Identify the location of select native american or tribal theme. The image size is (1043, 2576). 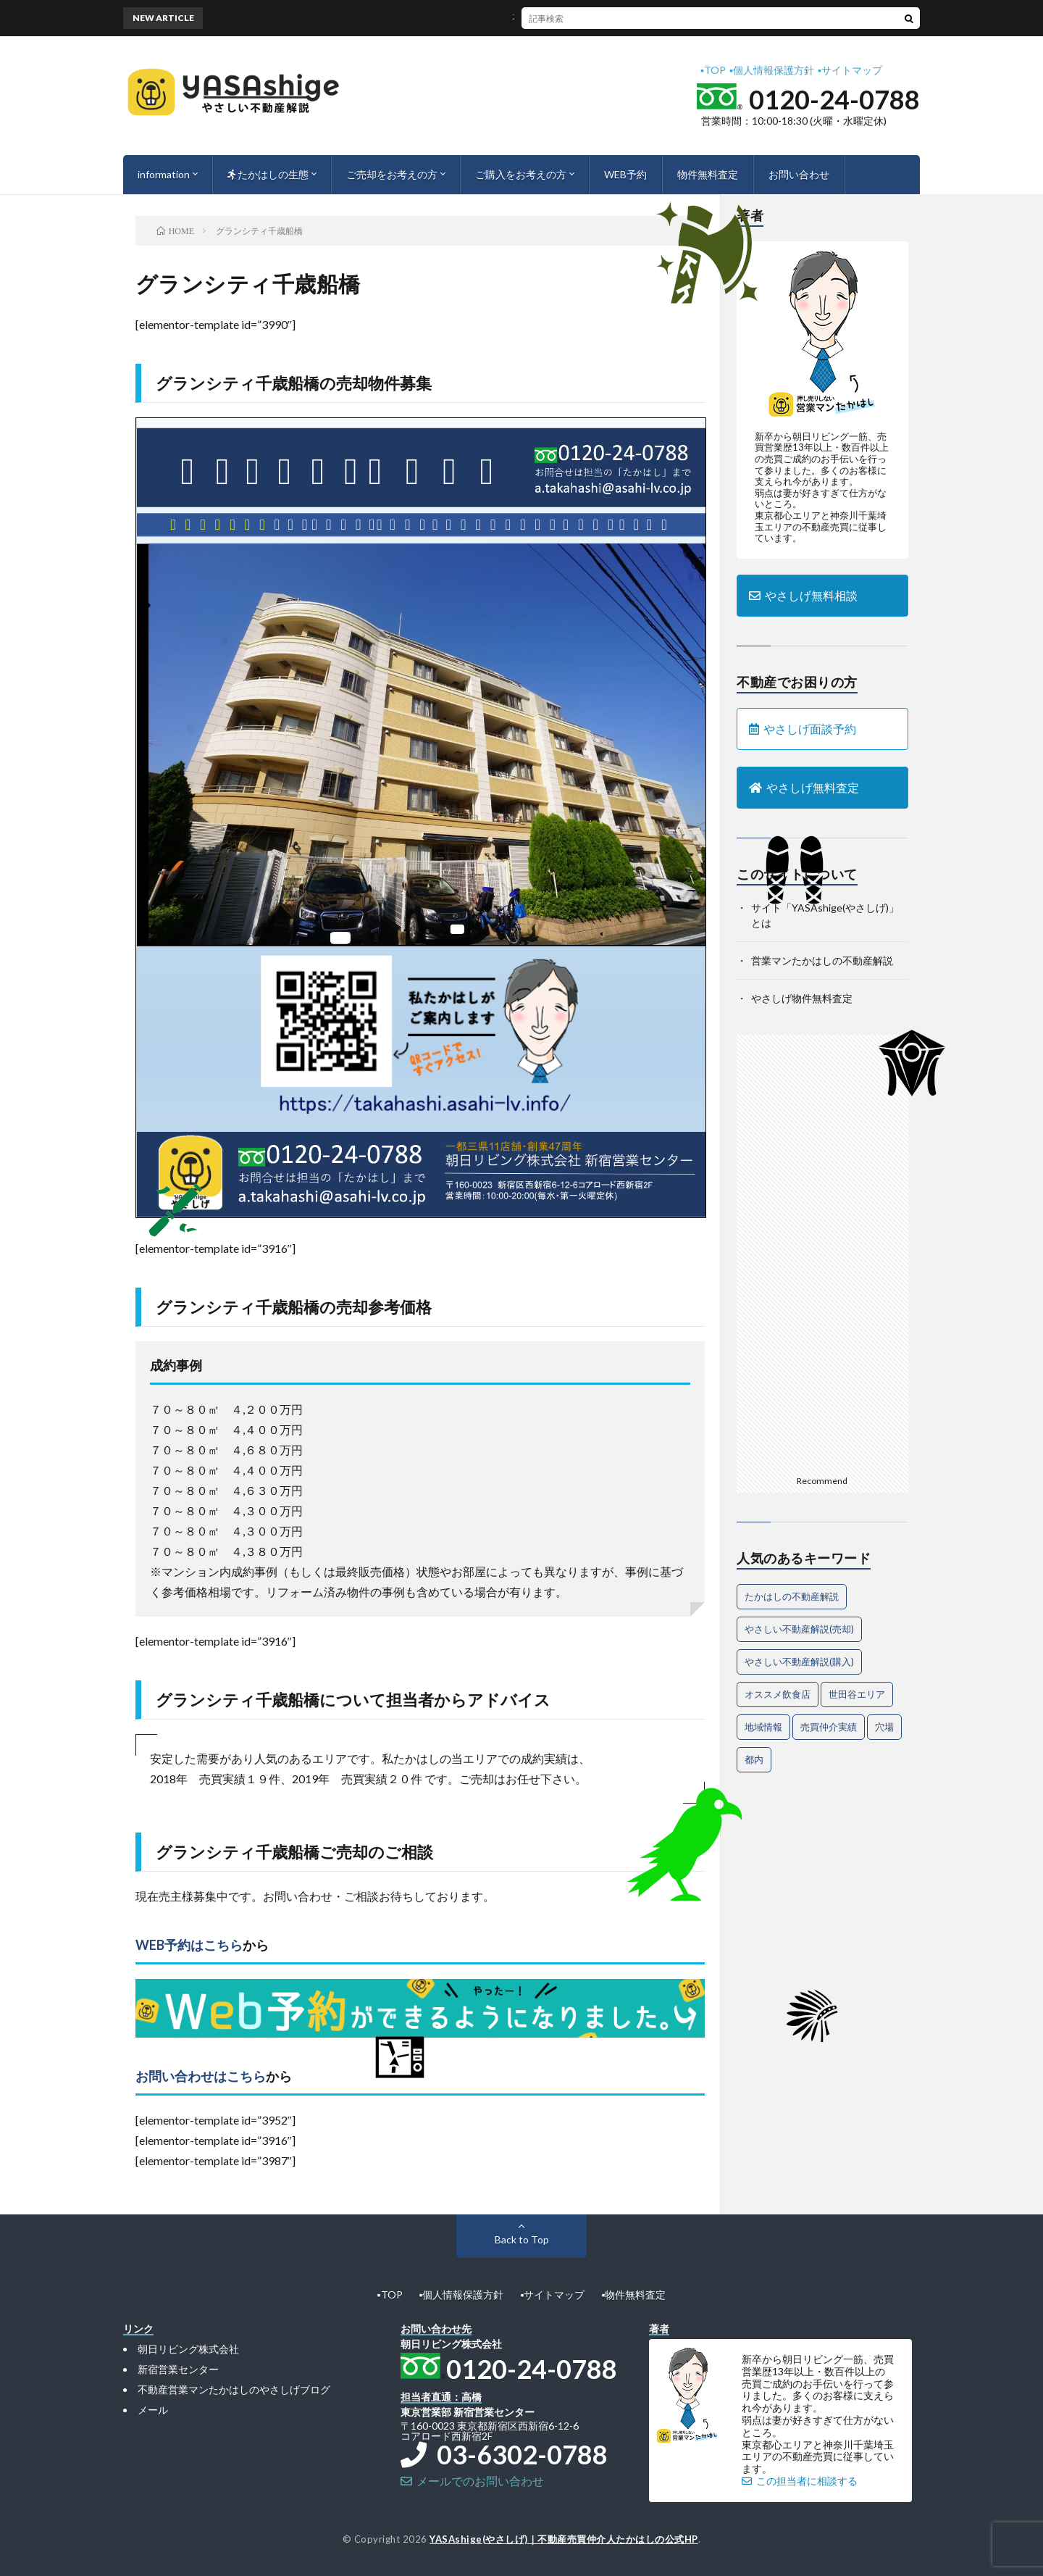
(812, 2016).